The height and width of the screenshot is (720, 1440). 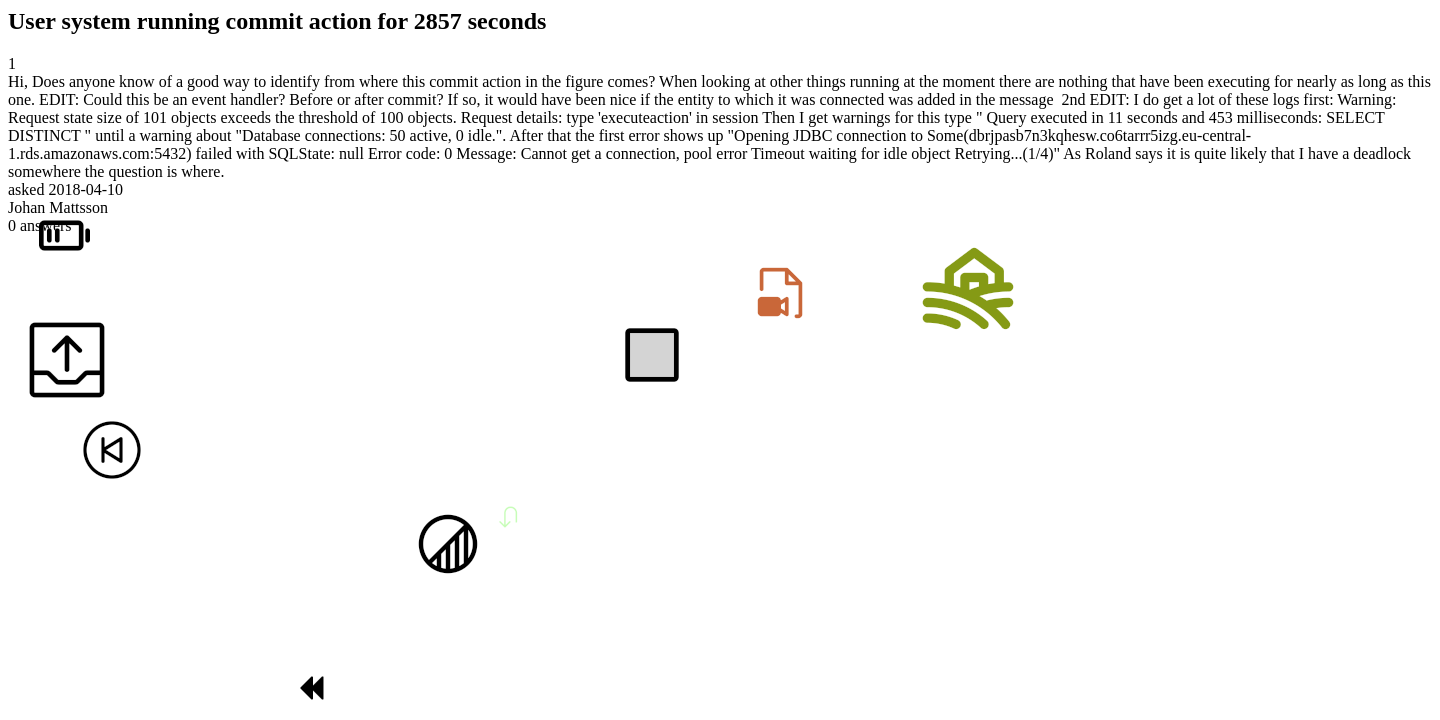 I want to click on stop media playback, so click(x=652, y=355).